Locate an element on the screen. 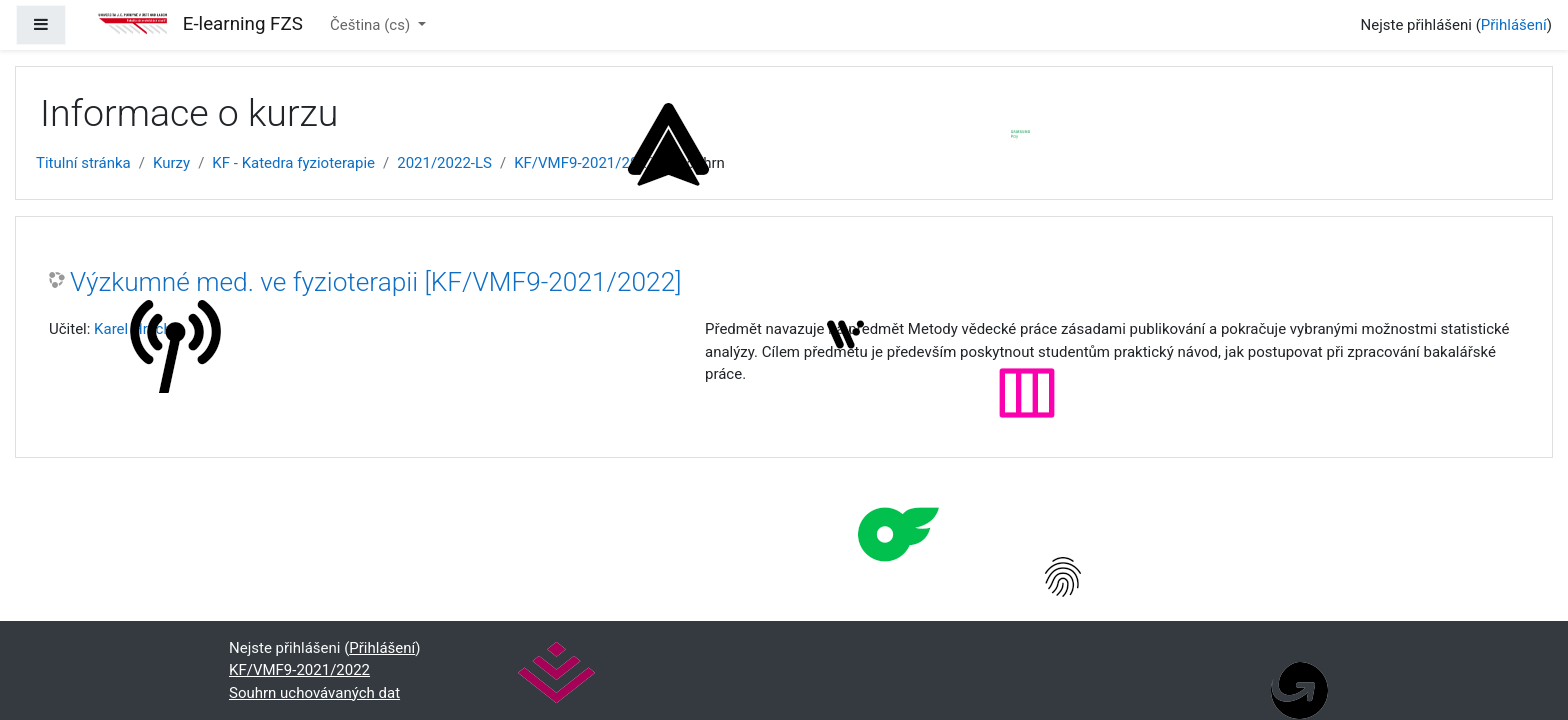 The width and height of the screenshot is (1568, 720). pay with samsung pay is located at coordinates (1020, 134).